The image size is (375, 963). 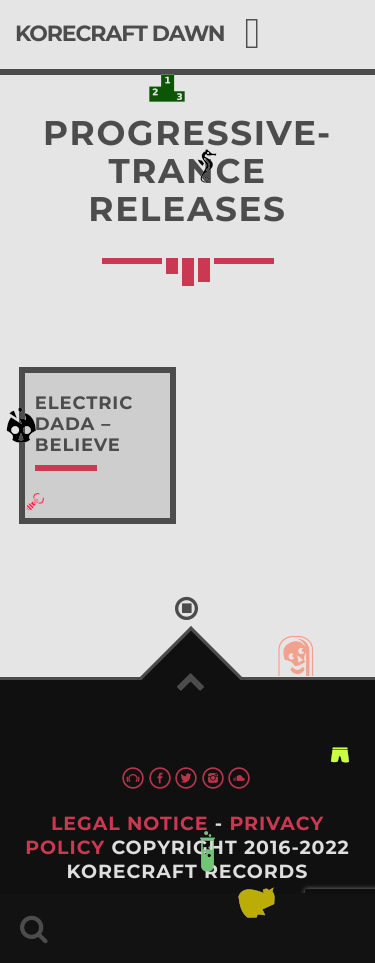 I want to click on select cambodia as your country or region, so click(x=256, y=902).